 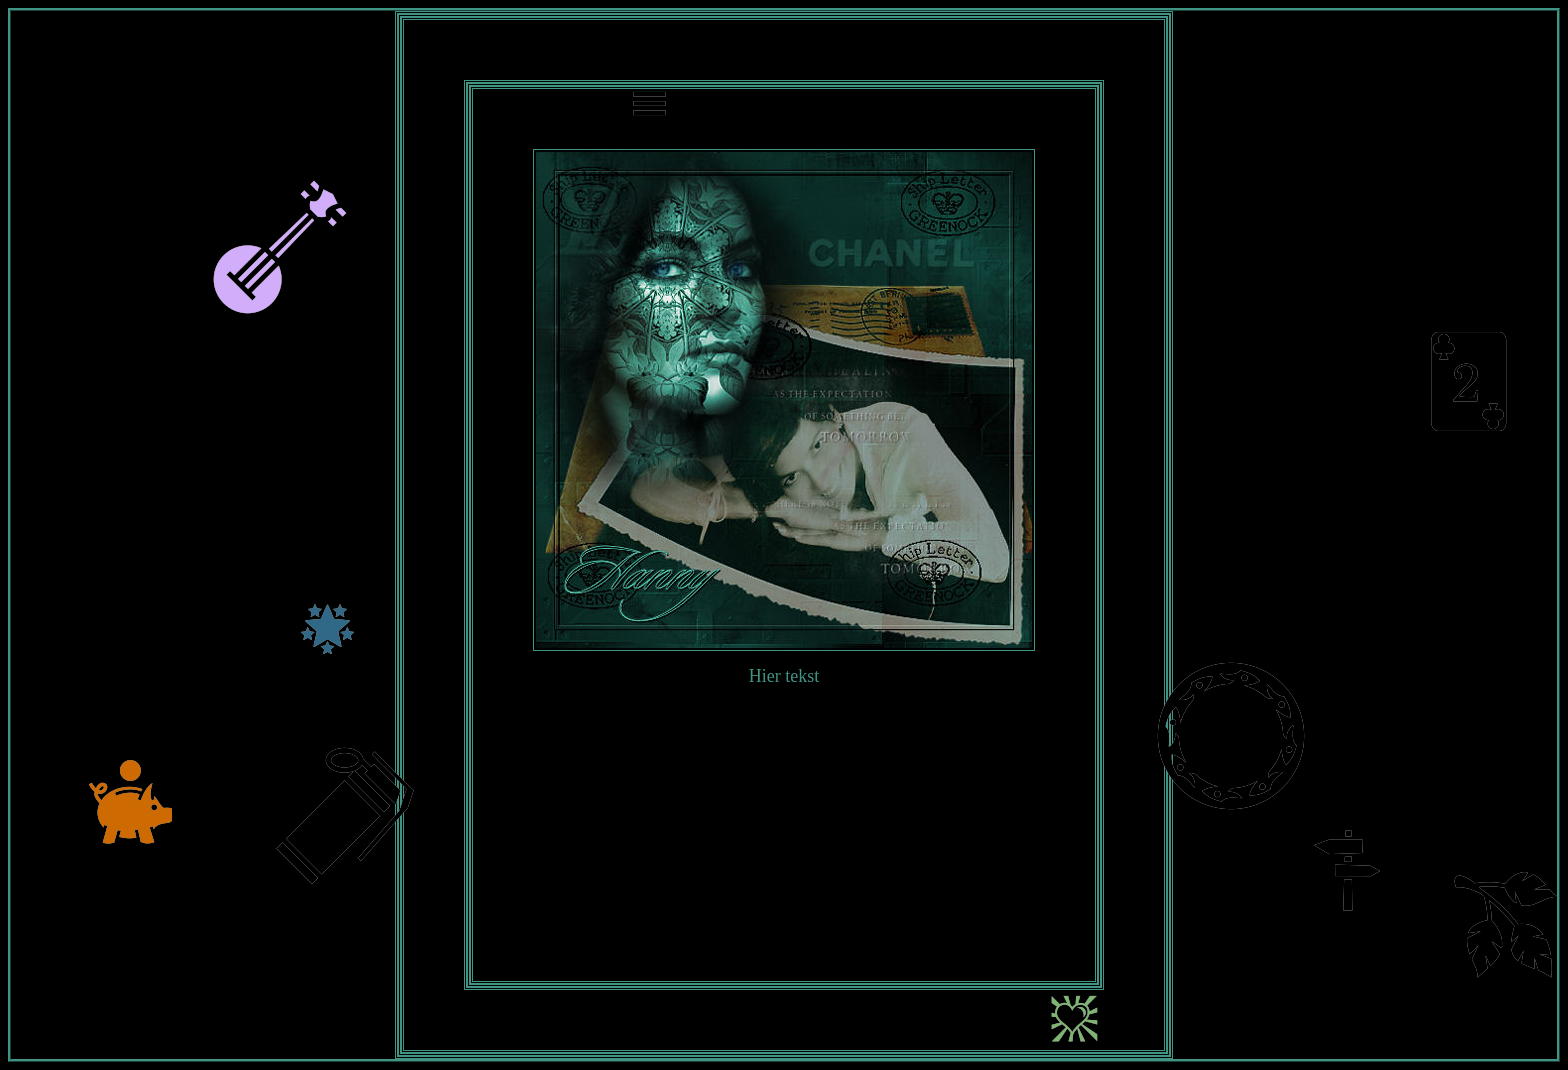 I want to click on access banjo or folk music content, so click(x=280, y=247).